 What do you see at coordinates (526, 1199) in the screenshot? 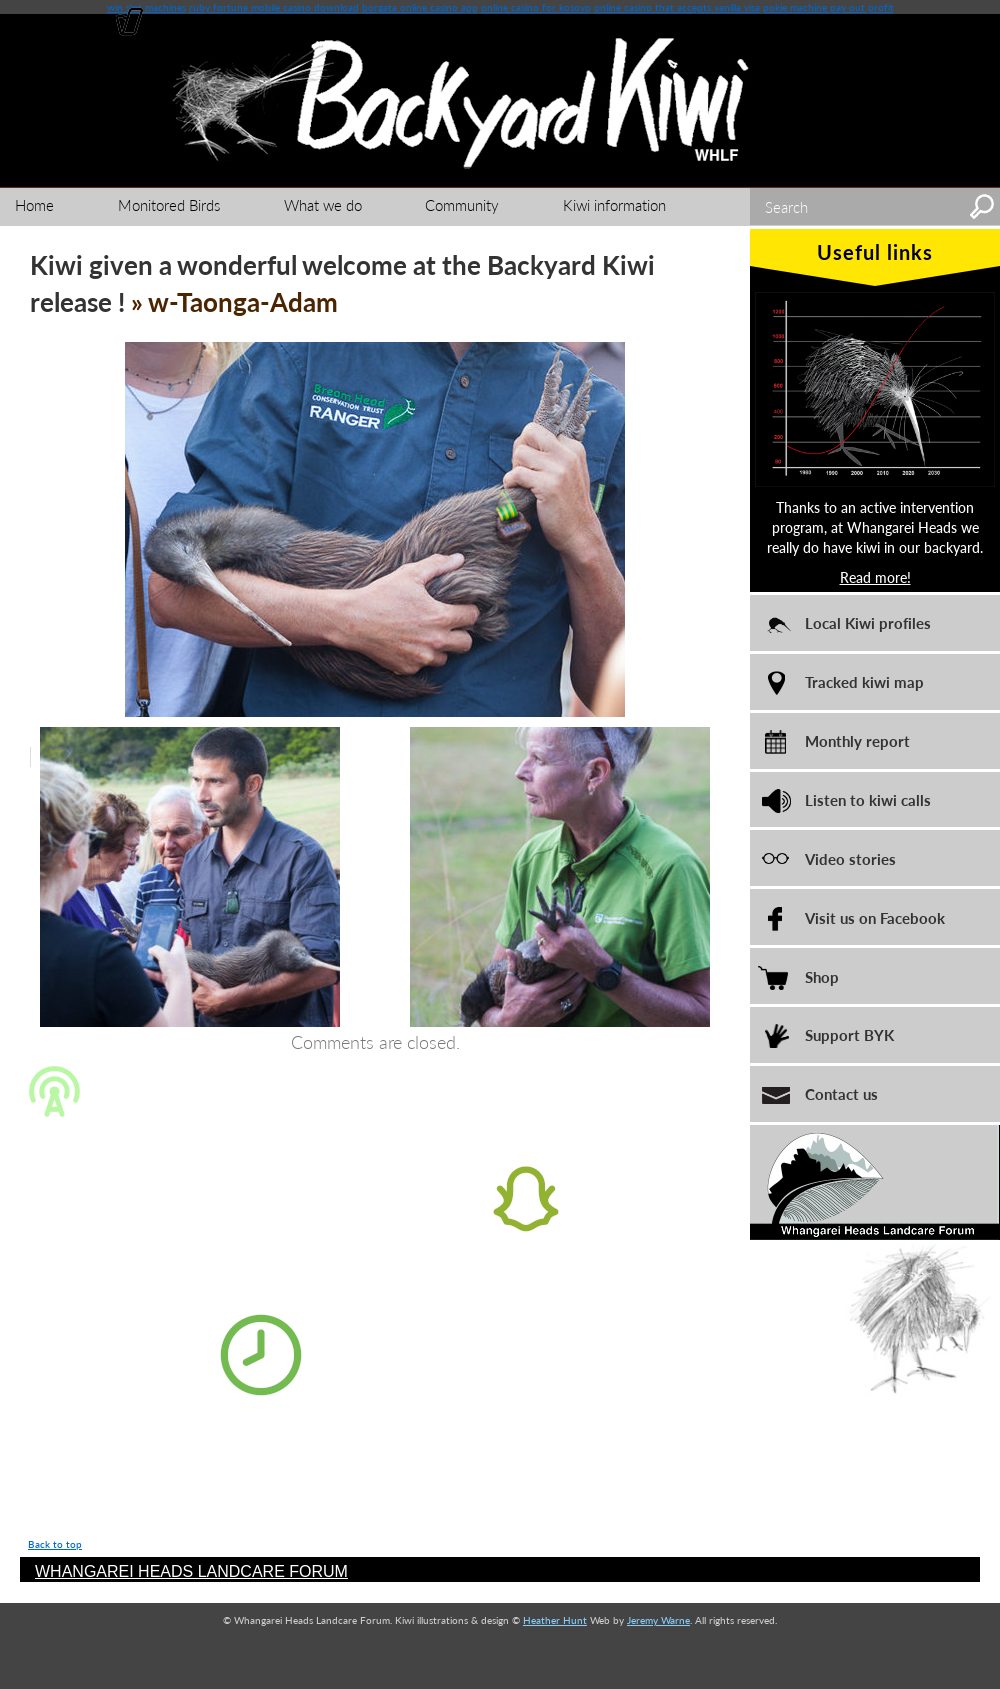
I see `open Snapchat` at bounding box center [526, 1199].